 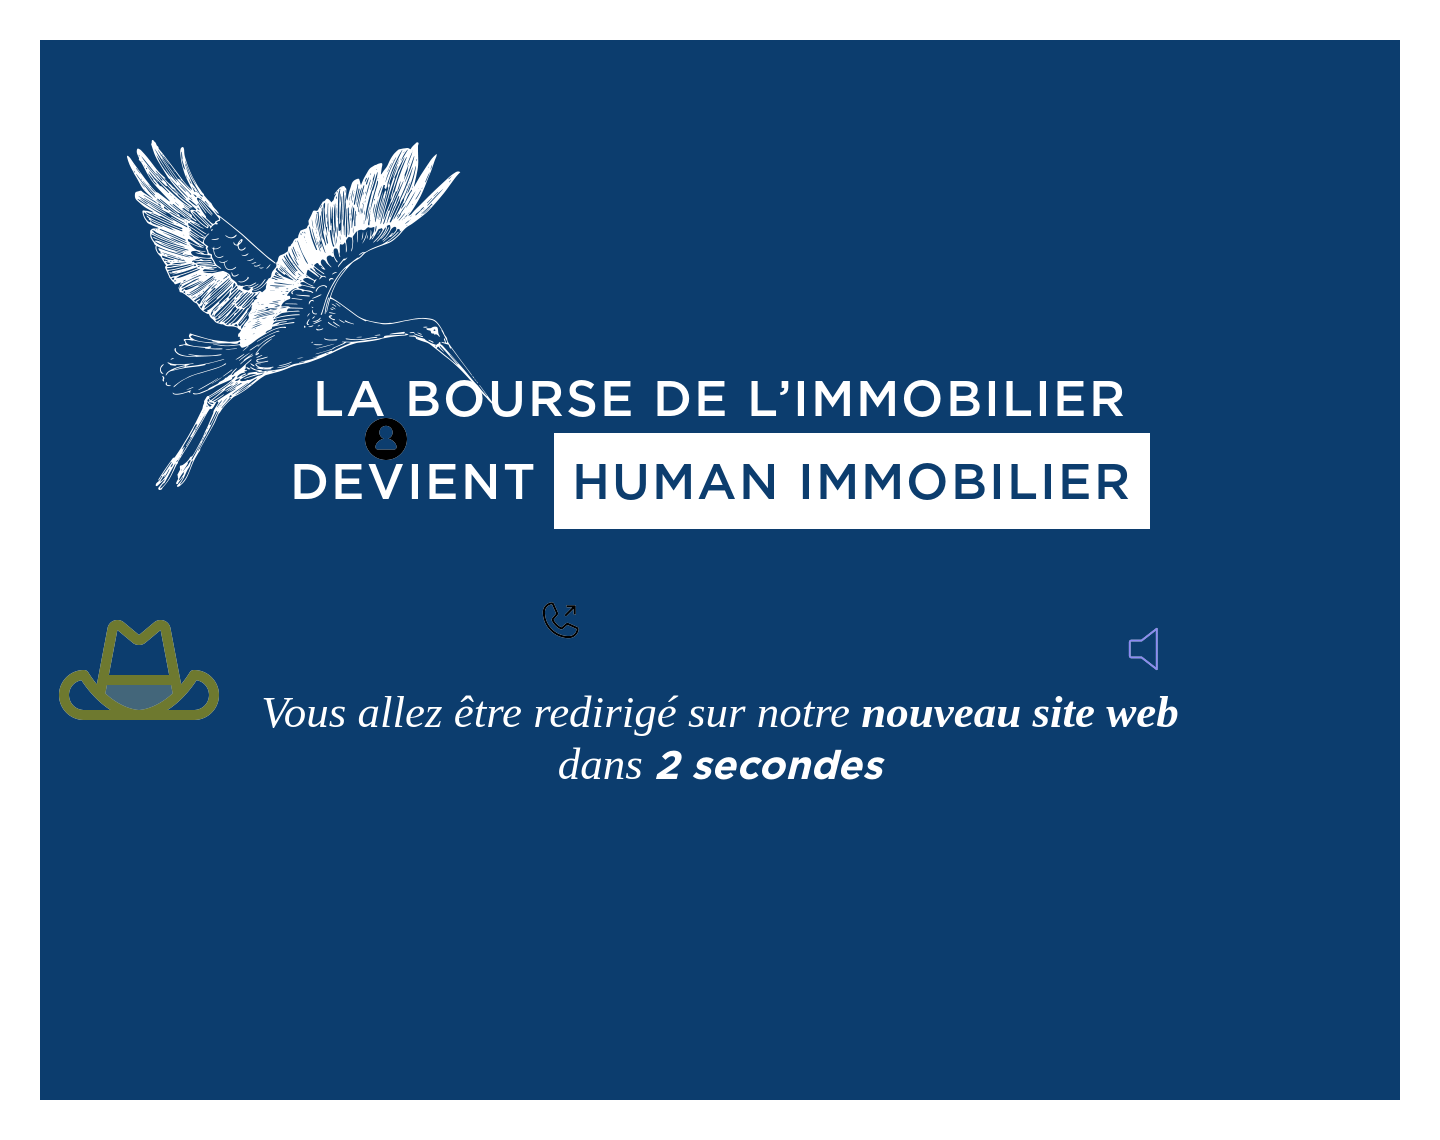 What do you see at coordinates (1150, 649) in the screenshot?
I see `speaker with no audio output` at bounding box center [1150, 649].